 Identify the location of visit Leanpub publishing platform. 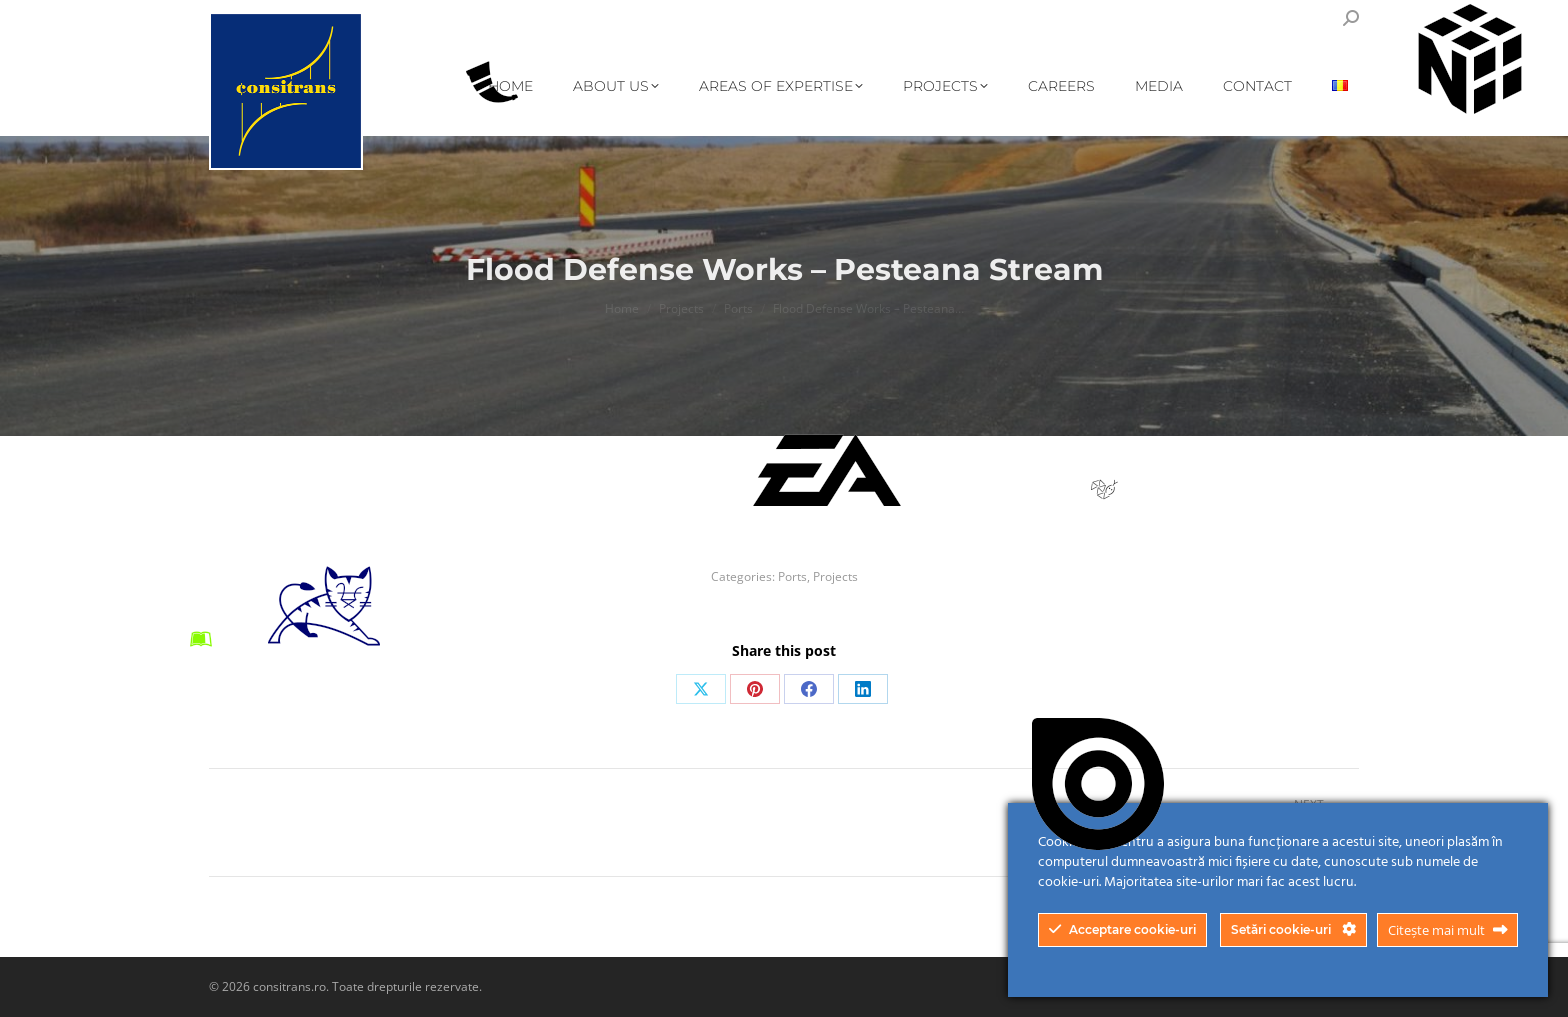
(201, 639).